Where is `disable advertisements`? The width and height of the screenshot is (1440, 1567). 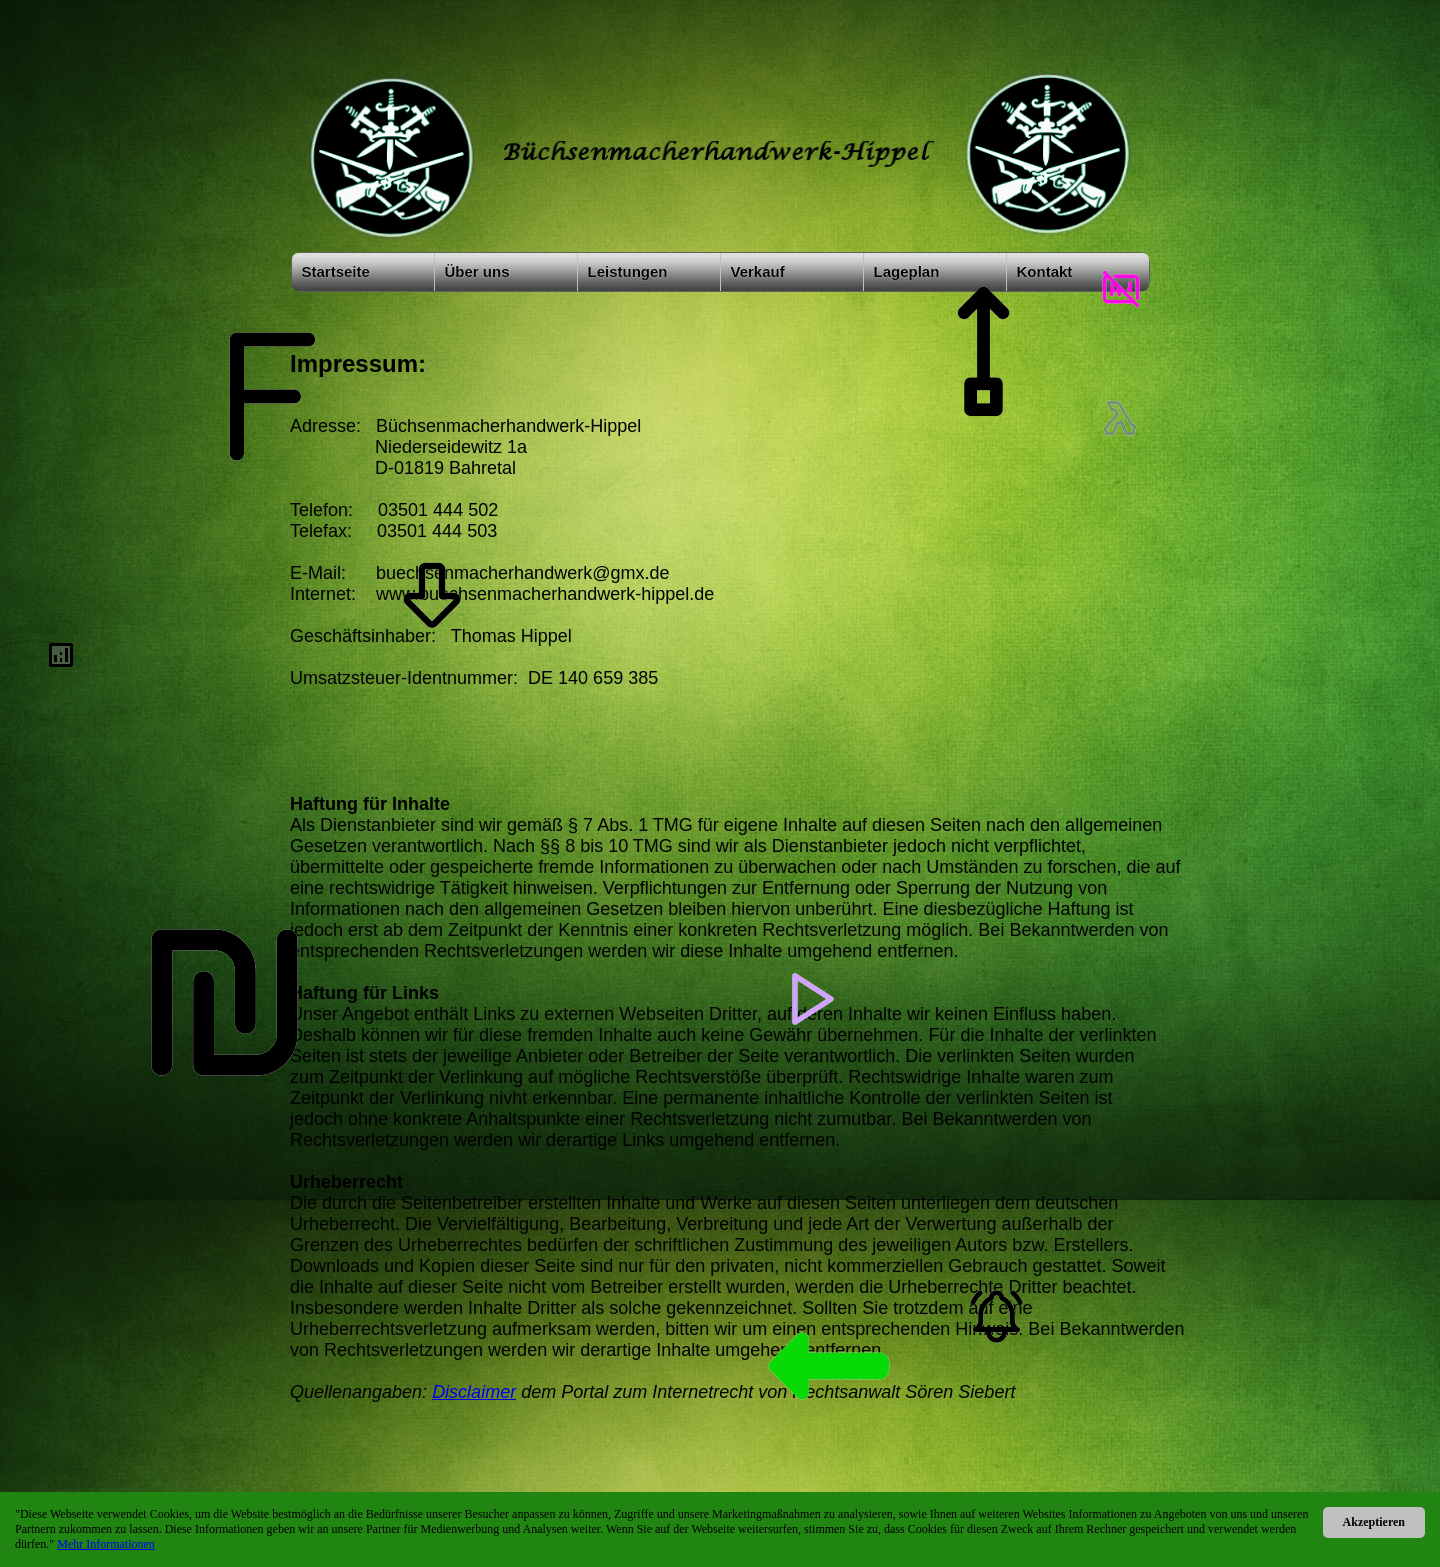
disable advertisements is located at coordinates (1121, 289).